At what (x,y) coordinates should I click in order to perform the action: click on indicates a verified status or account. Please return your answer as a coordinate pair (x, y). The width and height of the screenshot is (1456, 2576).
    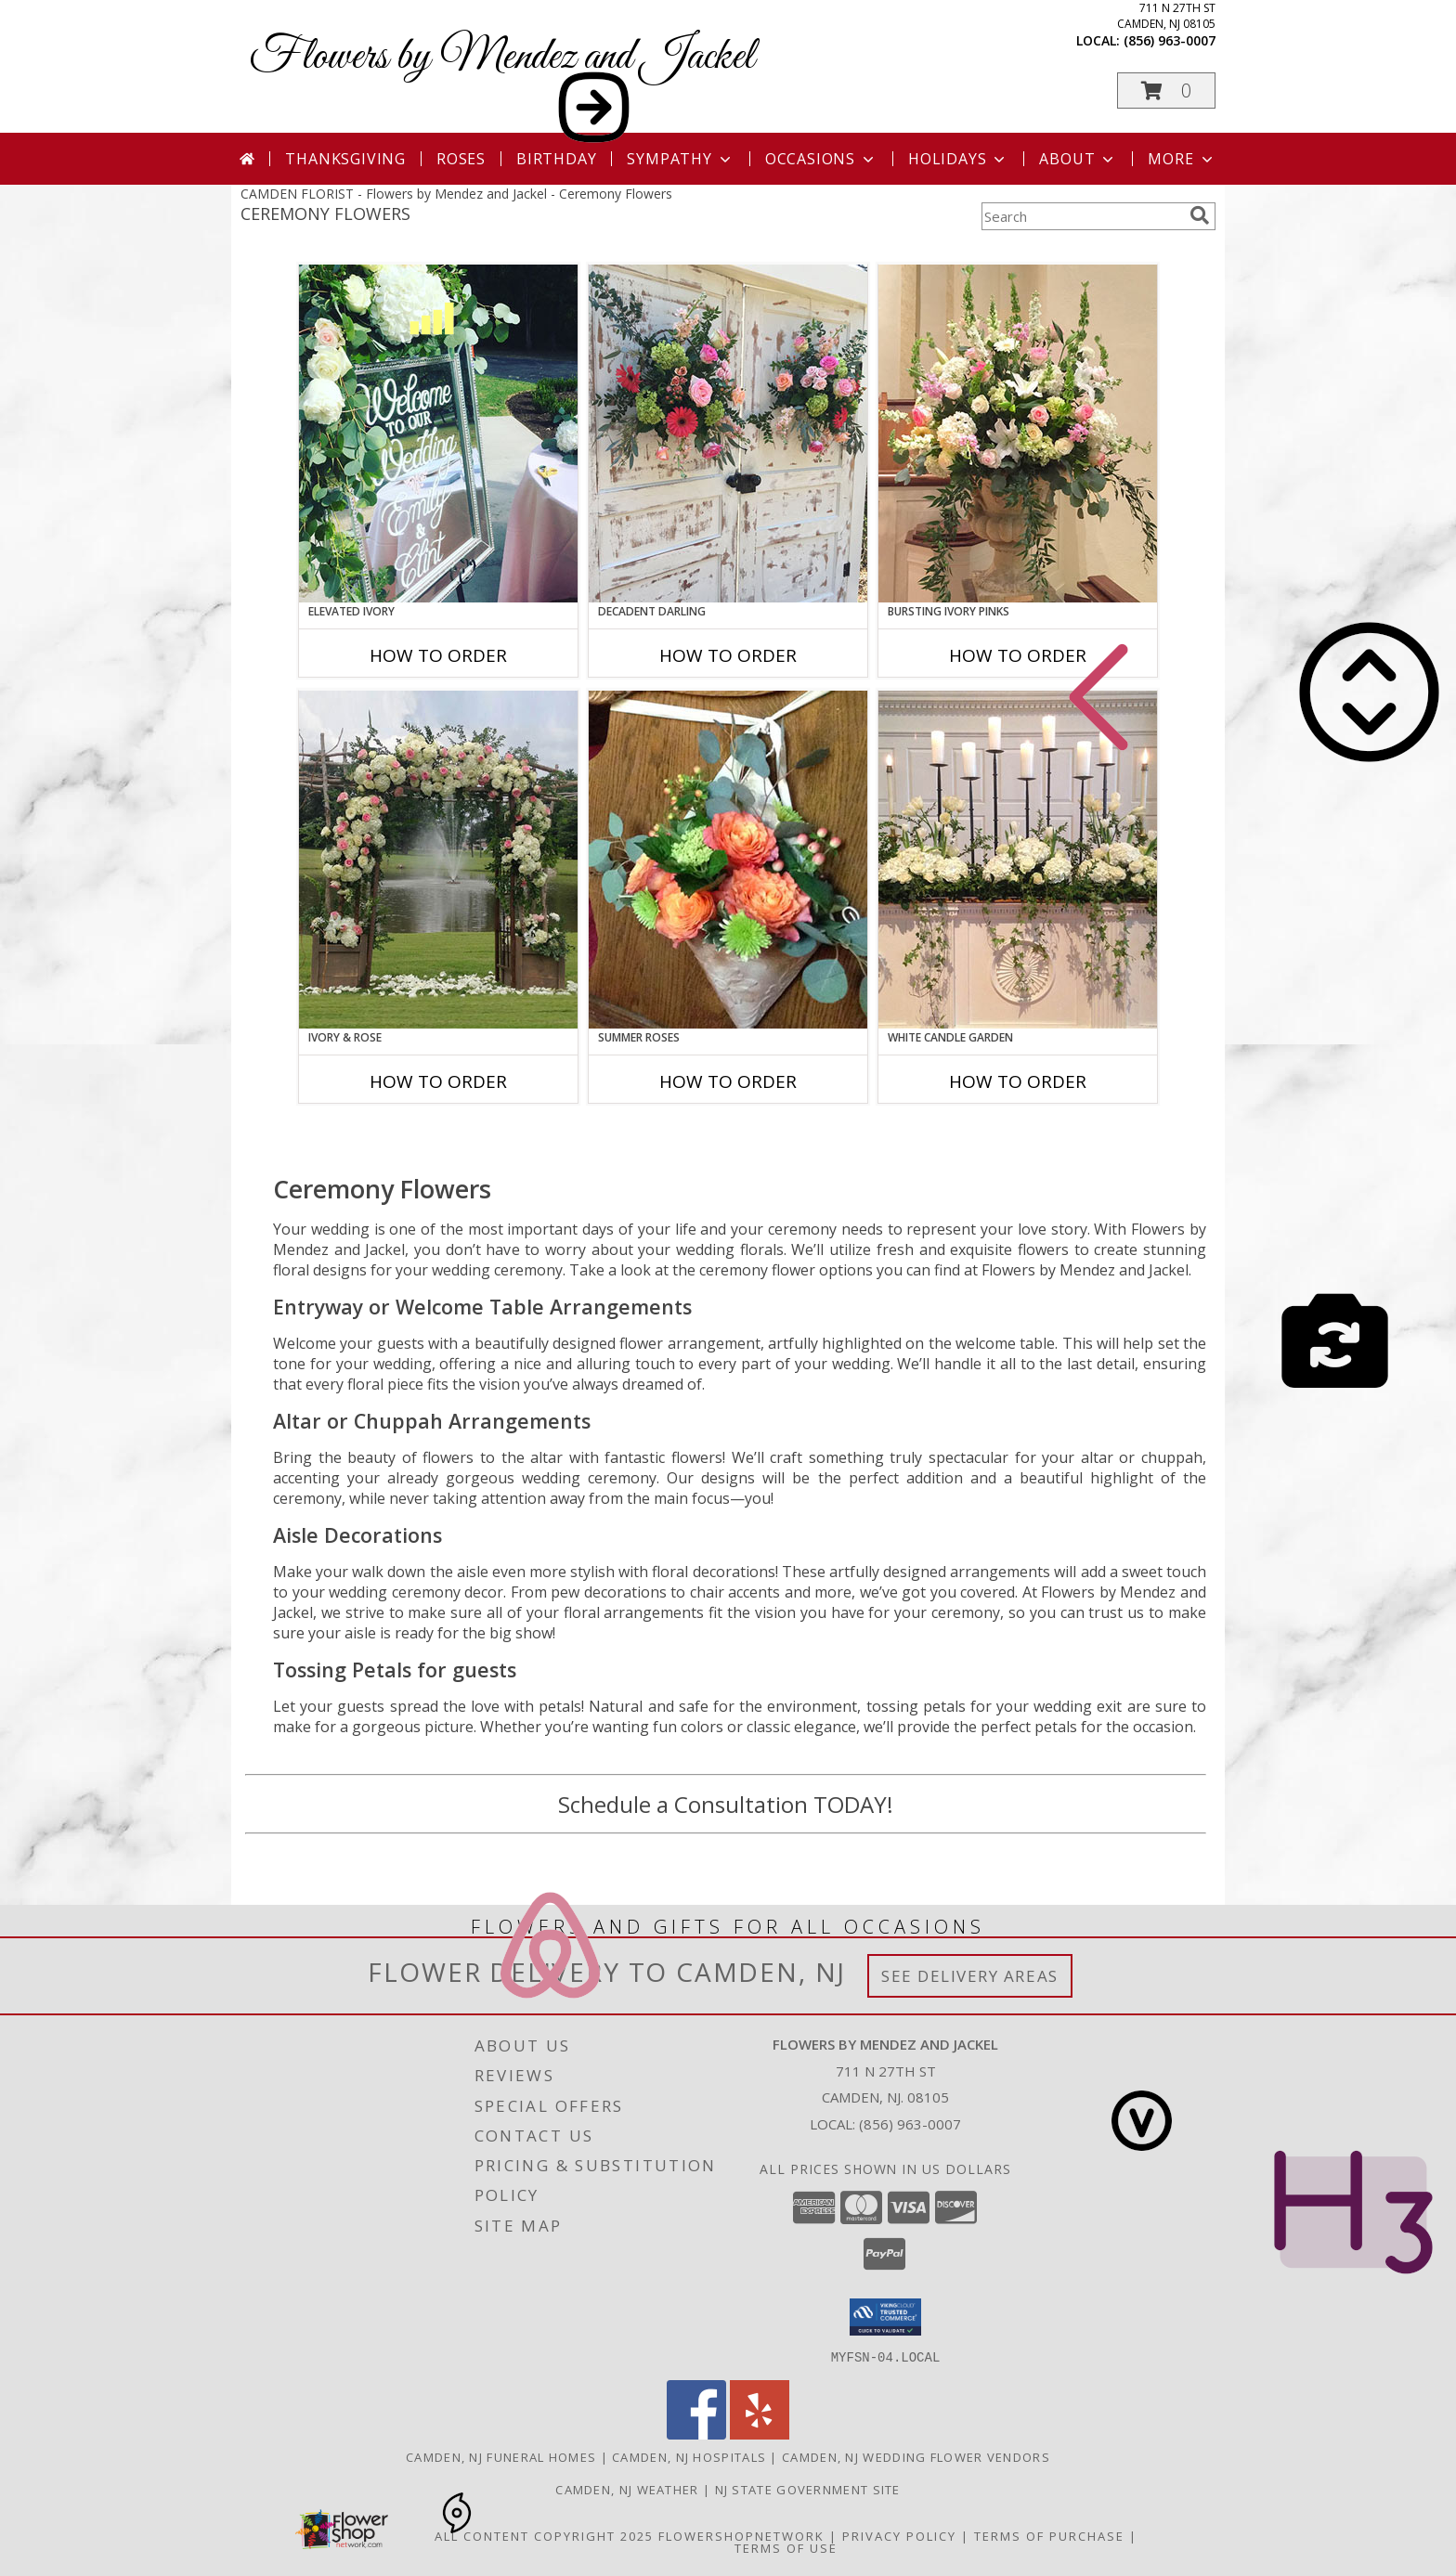
    Looking at the image, I should click on (1141, 2120).